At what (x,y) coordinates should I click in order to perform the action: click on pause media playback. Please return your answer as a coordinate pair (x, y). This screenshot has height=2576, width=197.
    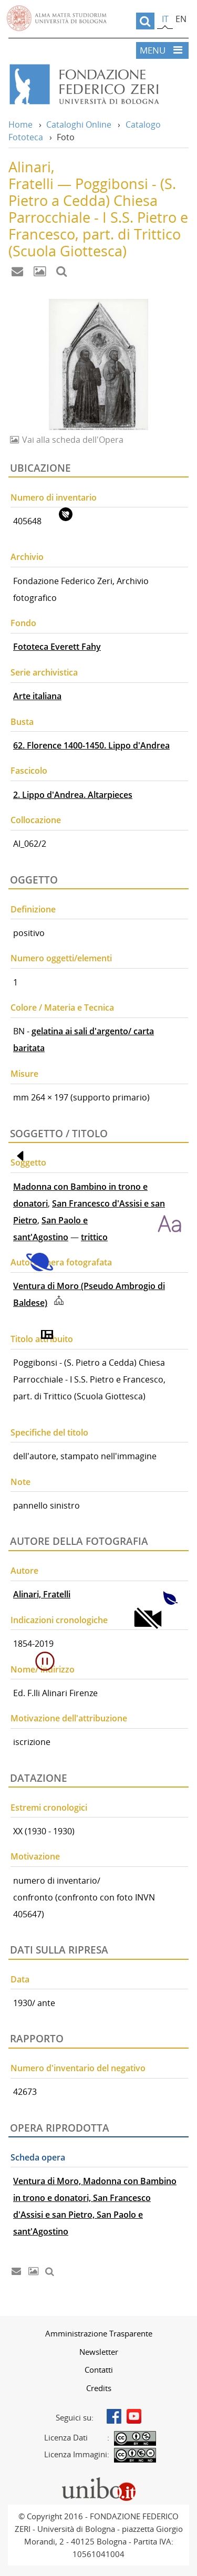
    Looking at the image, I should click on (45, 1661).